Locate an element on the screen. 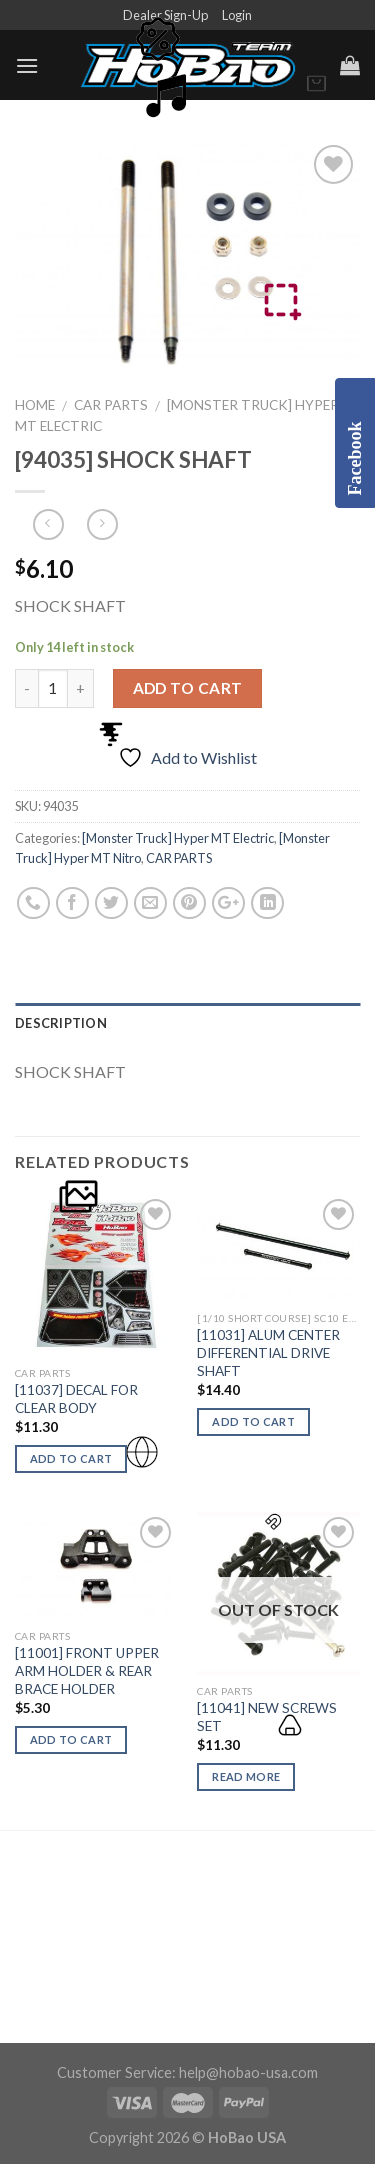  access music or audio library is located at coordinates (168, 96).